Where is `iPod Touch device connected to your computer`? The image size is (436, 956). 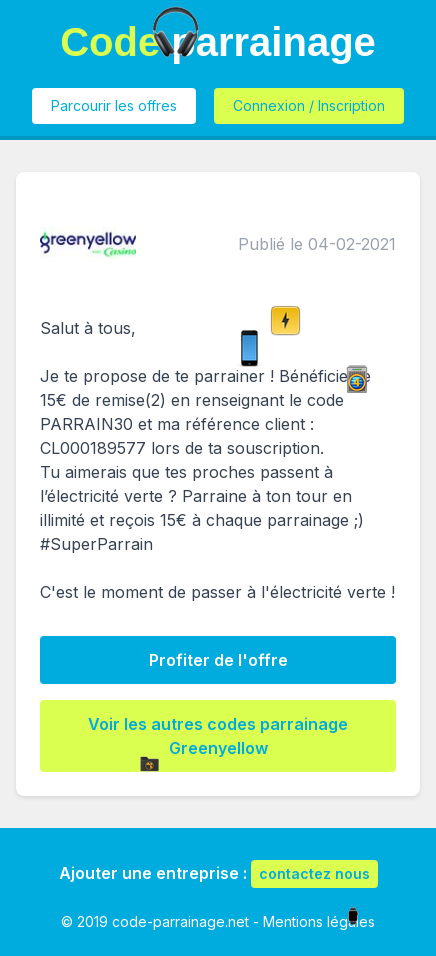
iPod Touch device connected to your computer is located at coordinates (249, 348).